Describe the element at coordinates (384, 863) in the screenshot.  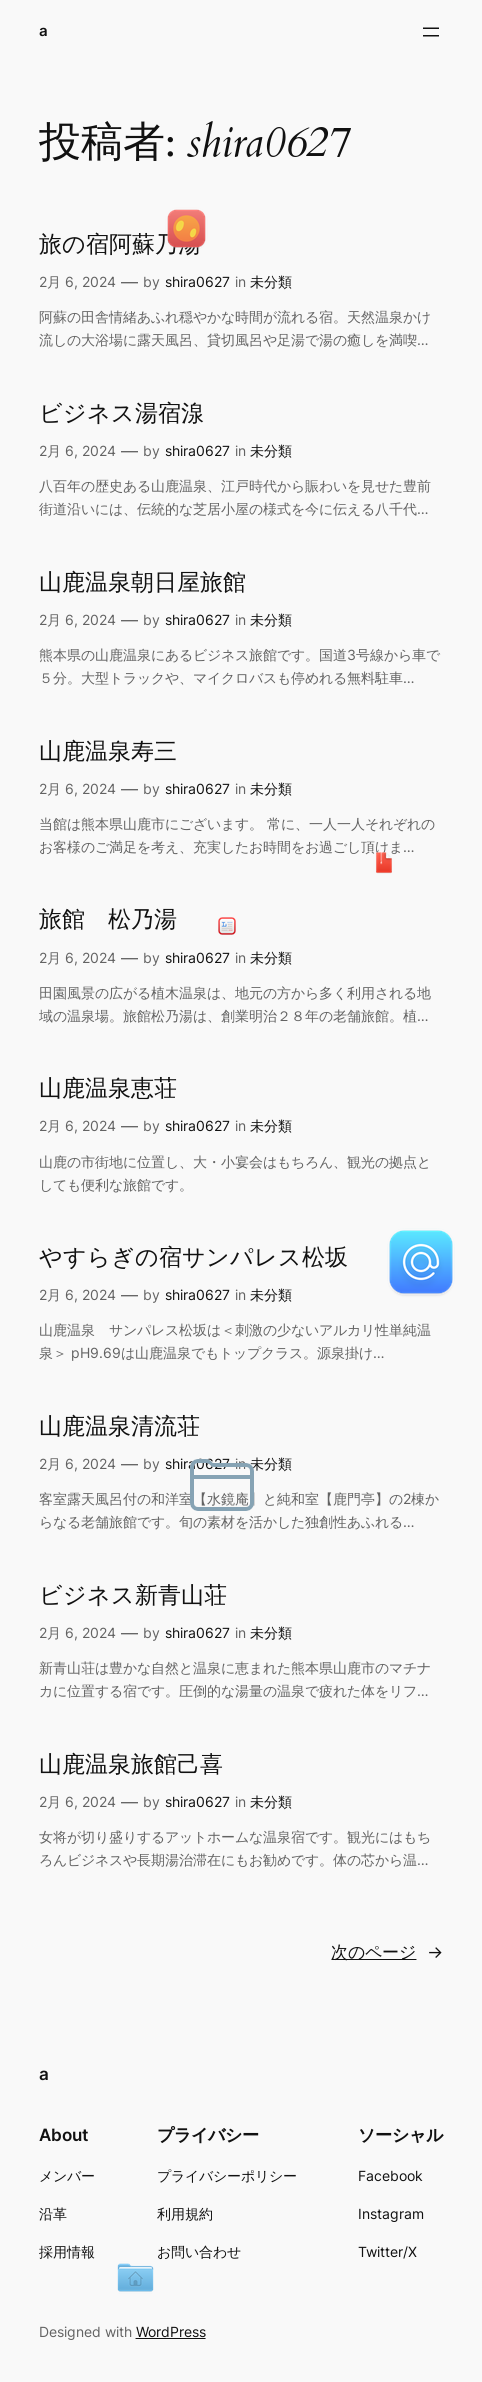
I see `a compressed tar archive file (.tar.z)` at that location.